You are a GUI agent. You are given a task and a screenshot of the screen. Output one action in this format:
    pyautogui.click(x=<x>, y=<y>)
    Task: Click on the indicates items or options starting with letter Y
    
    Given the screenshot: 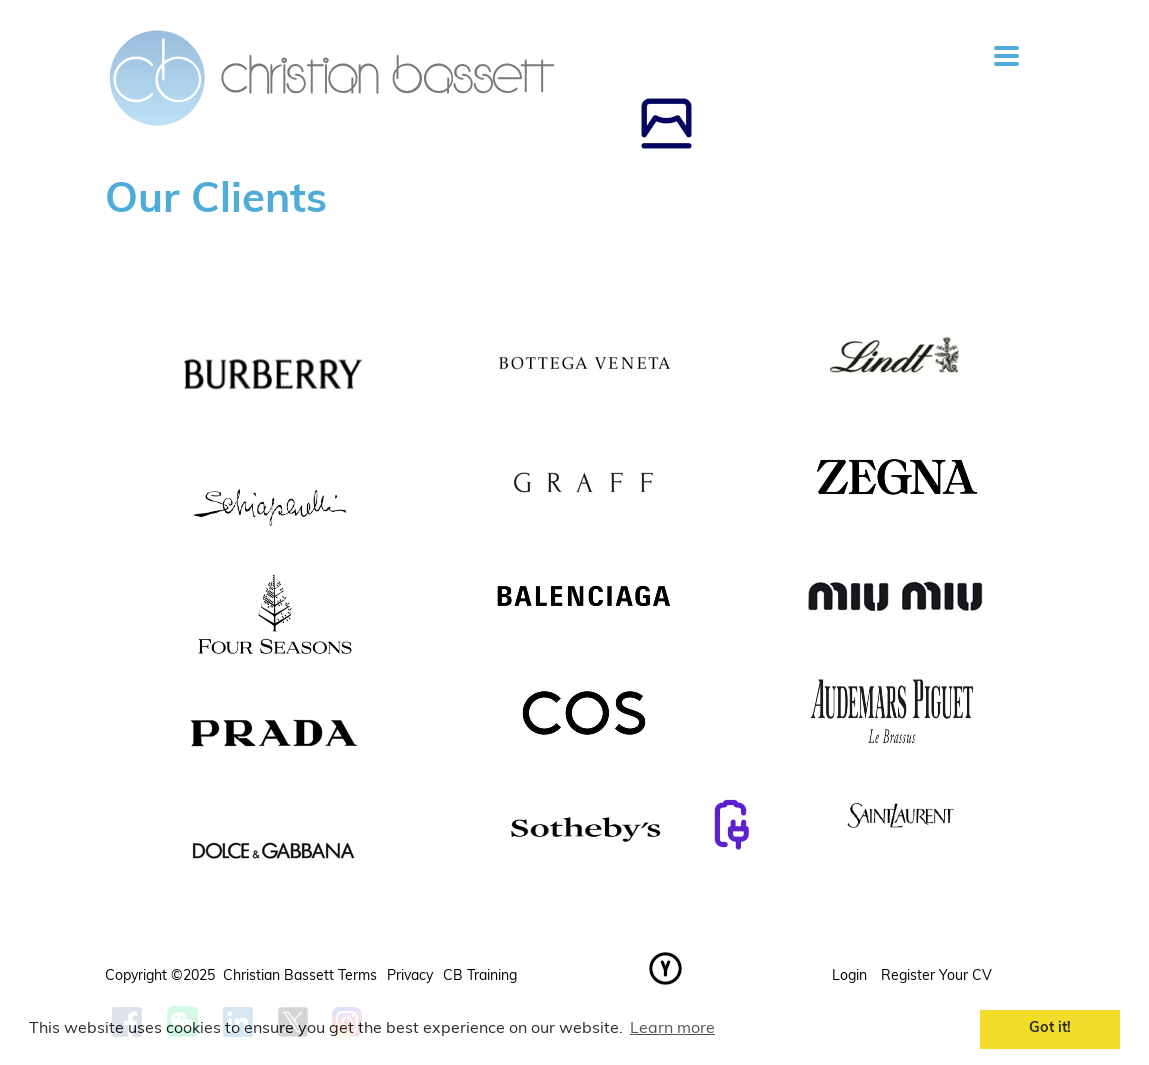 What is the action you would take?
    pyautogui.click(x=665, y=968)
    